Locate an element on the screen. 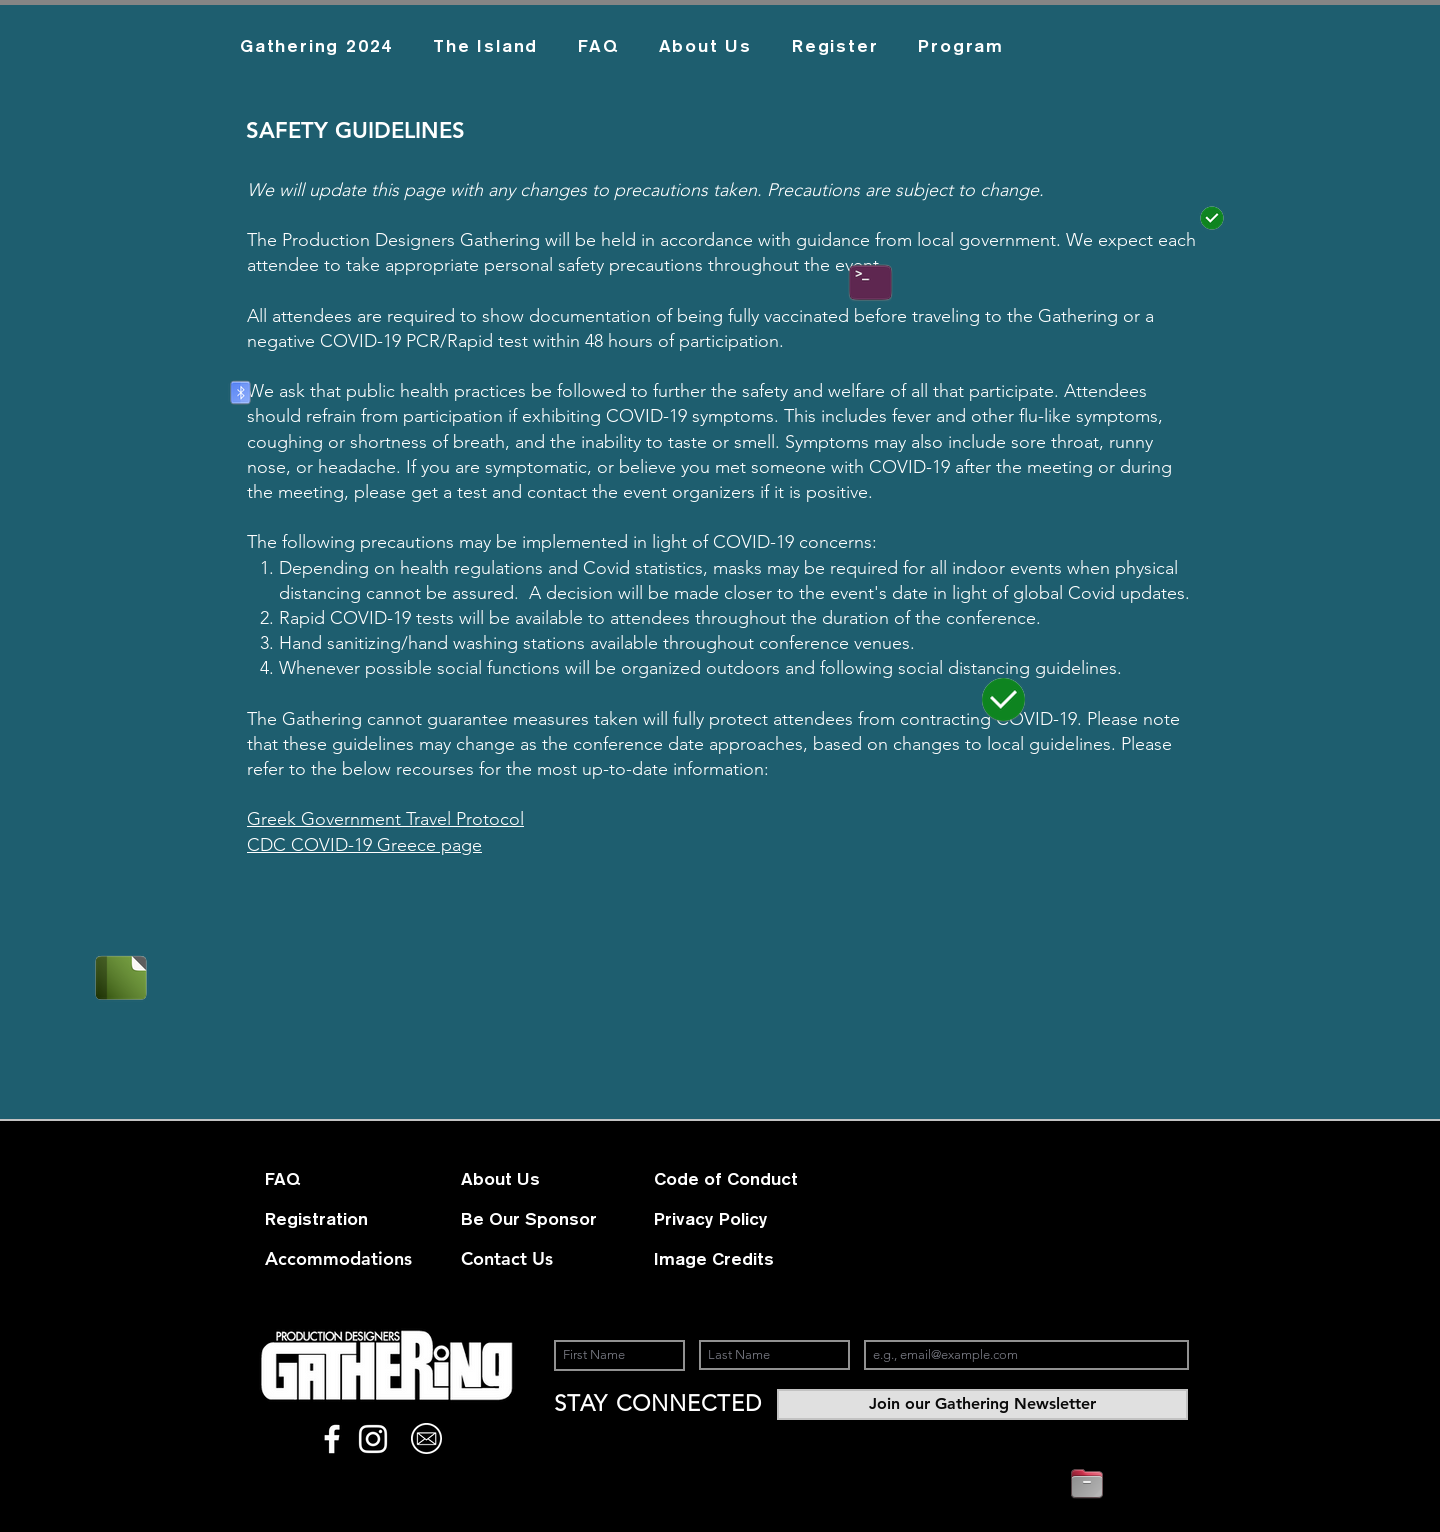  open terminal application is located at coordinates (870, 282).